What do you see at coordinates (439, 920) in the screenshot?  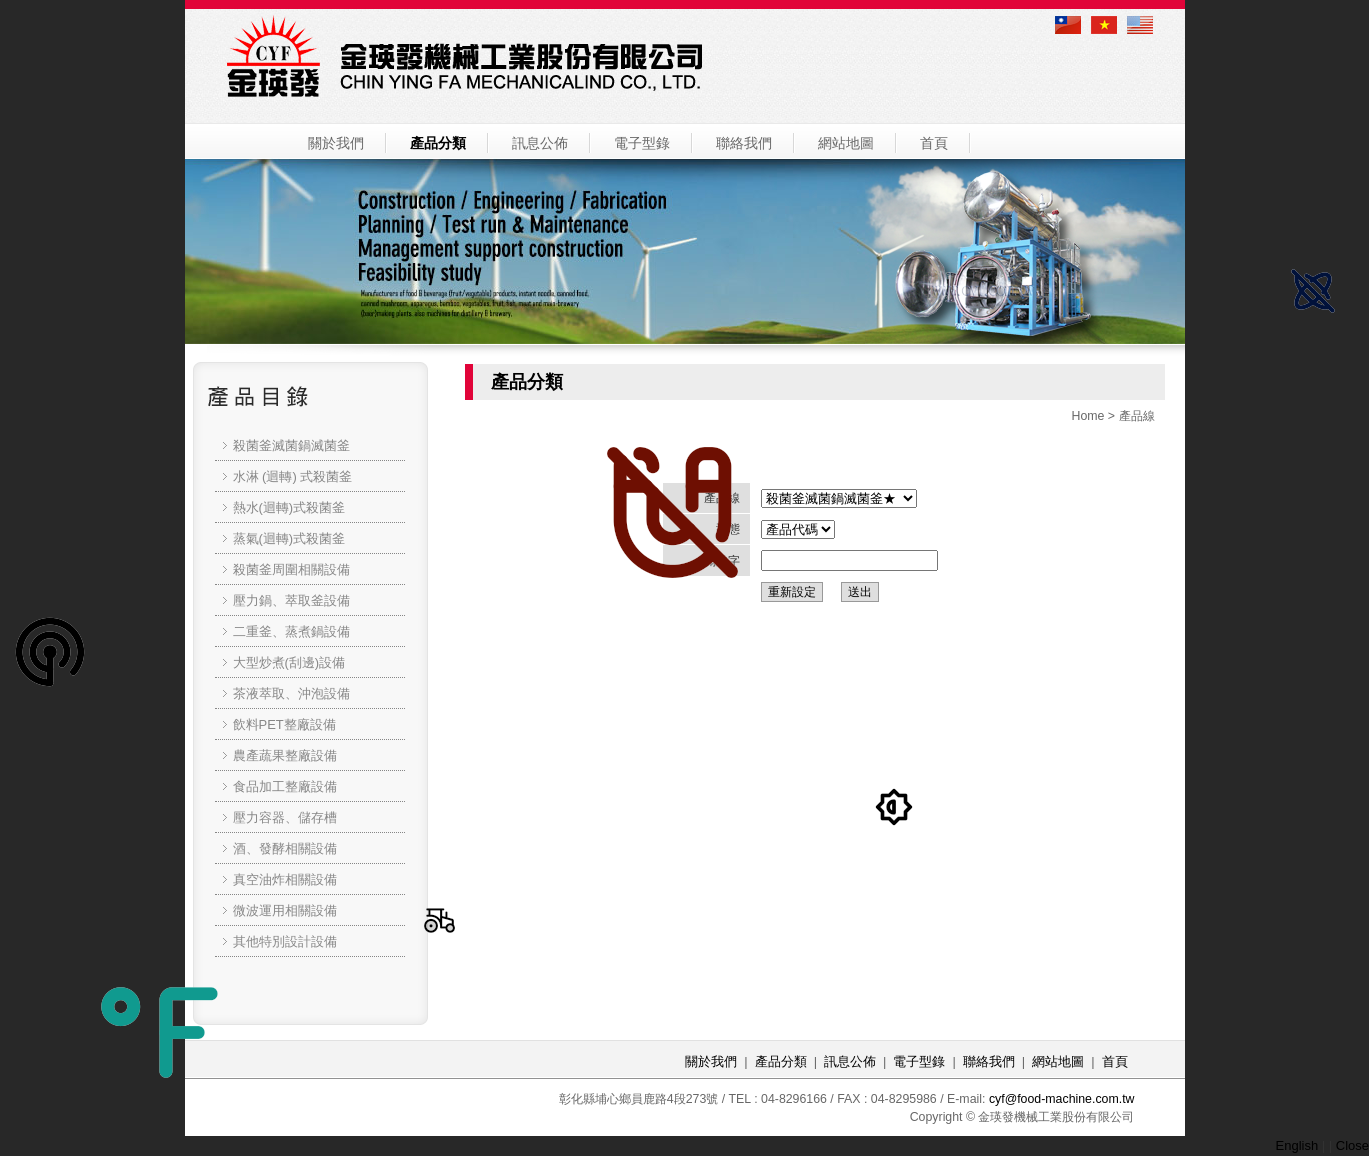 I see `access farming or agricultural features` at bounding box center [439, 920].